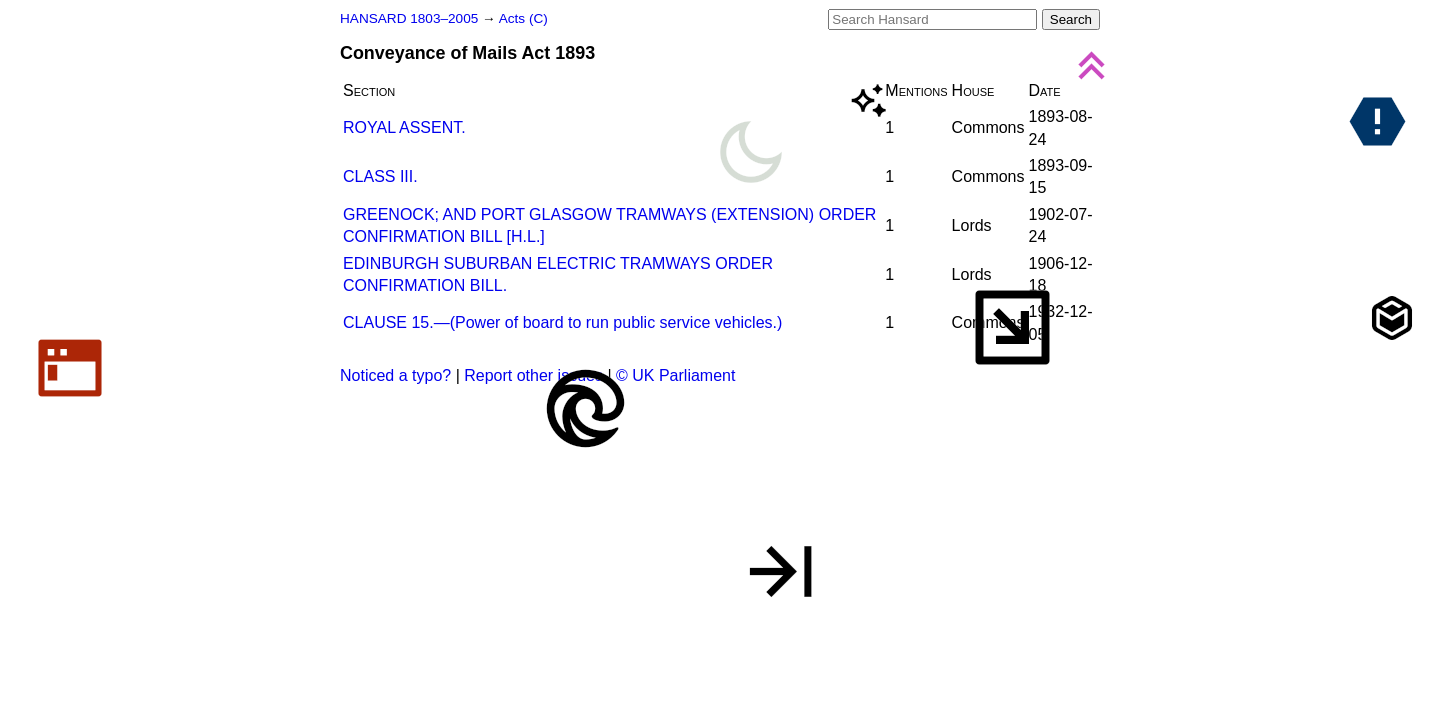 The height and width of the screenshot is (720, 1440). What do you see at coordinates (751, 152) in the screenshot?
I see `enable dark mode` at bounding box center [751, 152].